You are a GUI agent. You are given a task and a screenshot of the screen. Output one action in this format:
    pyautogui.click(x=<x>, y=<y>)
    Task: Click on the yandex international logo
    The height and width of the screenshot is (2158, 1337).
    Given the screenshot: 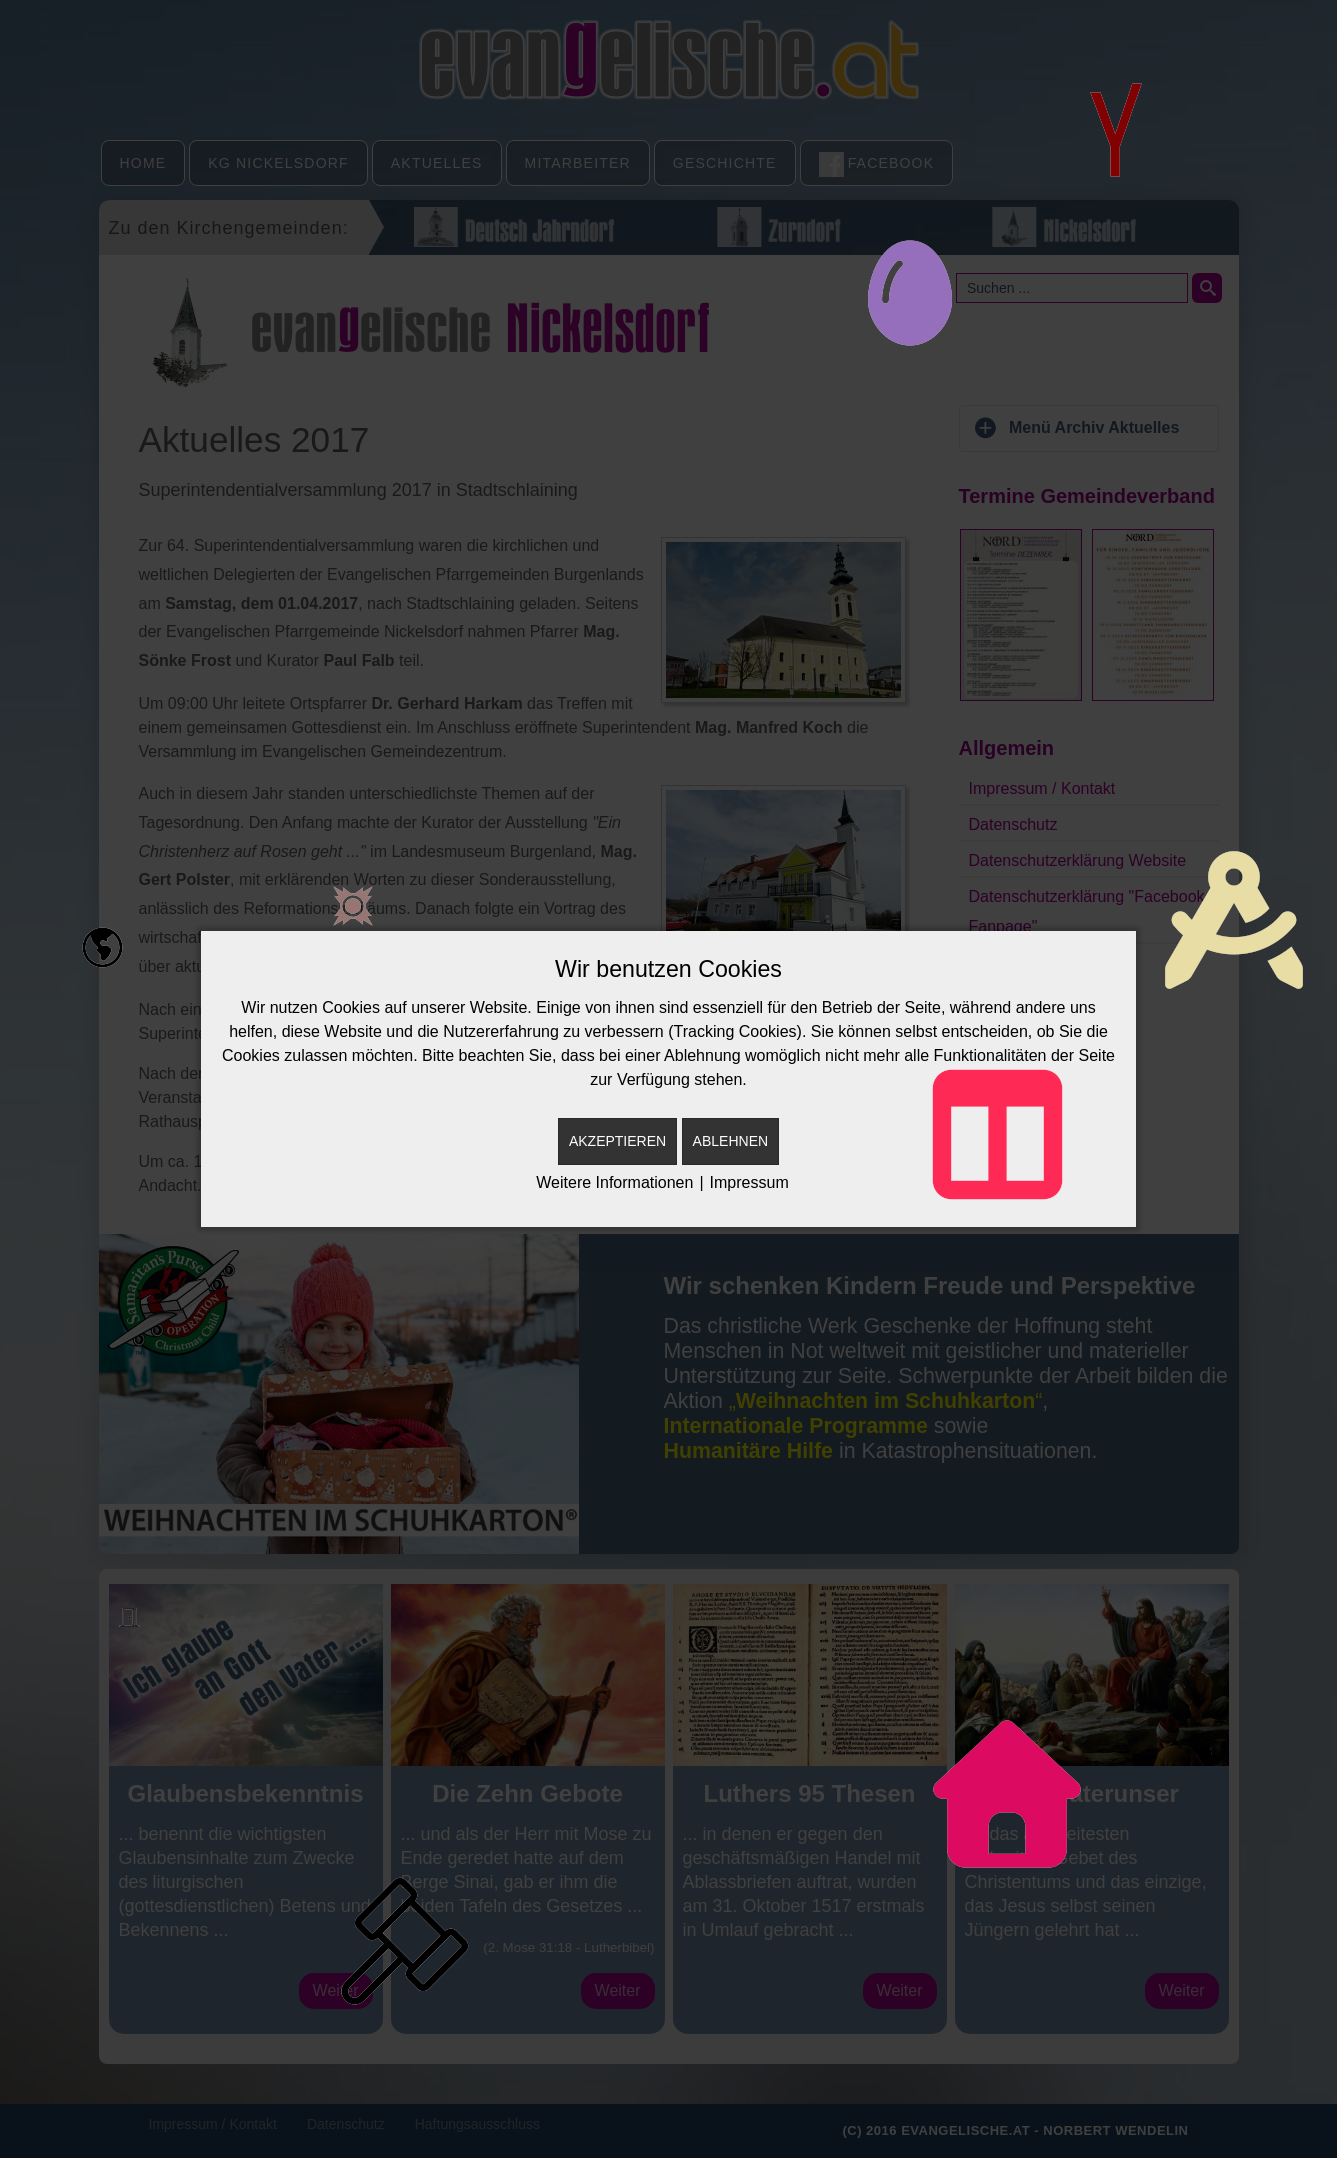 What is the action you would take?
    pyautogui.click(x=1116, y=130)
    